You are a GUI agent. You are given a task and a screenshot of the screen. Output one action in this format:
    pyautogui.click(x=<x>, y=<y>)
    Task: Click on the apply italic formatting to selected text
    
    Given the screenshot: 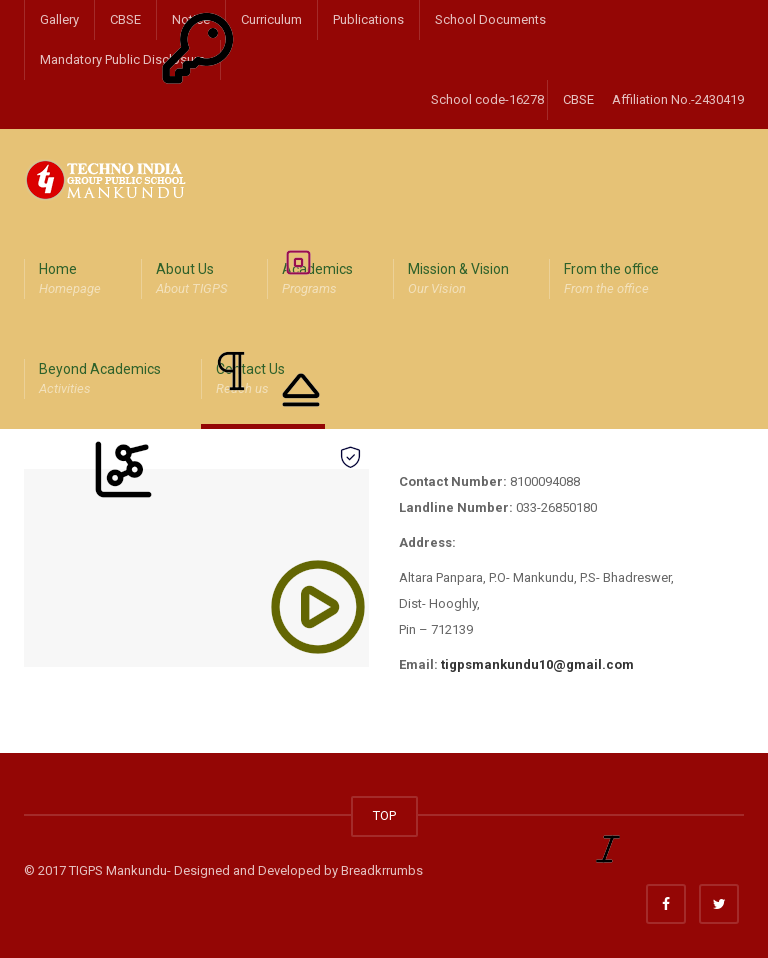 What is the action you would take?
    pyautogui.click(x=608, y=849)
    